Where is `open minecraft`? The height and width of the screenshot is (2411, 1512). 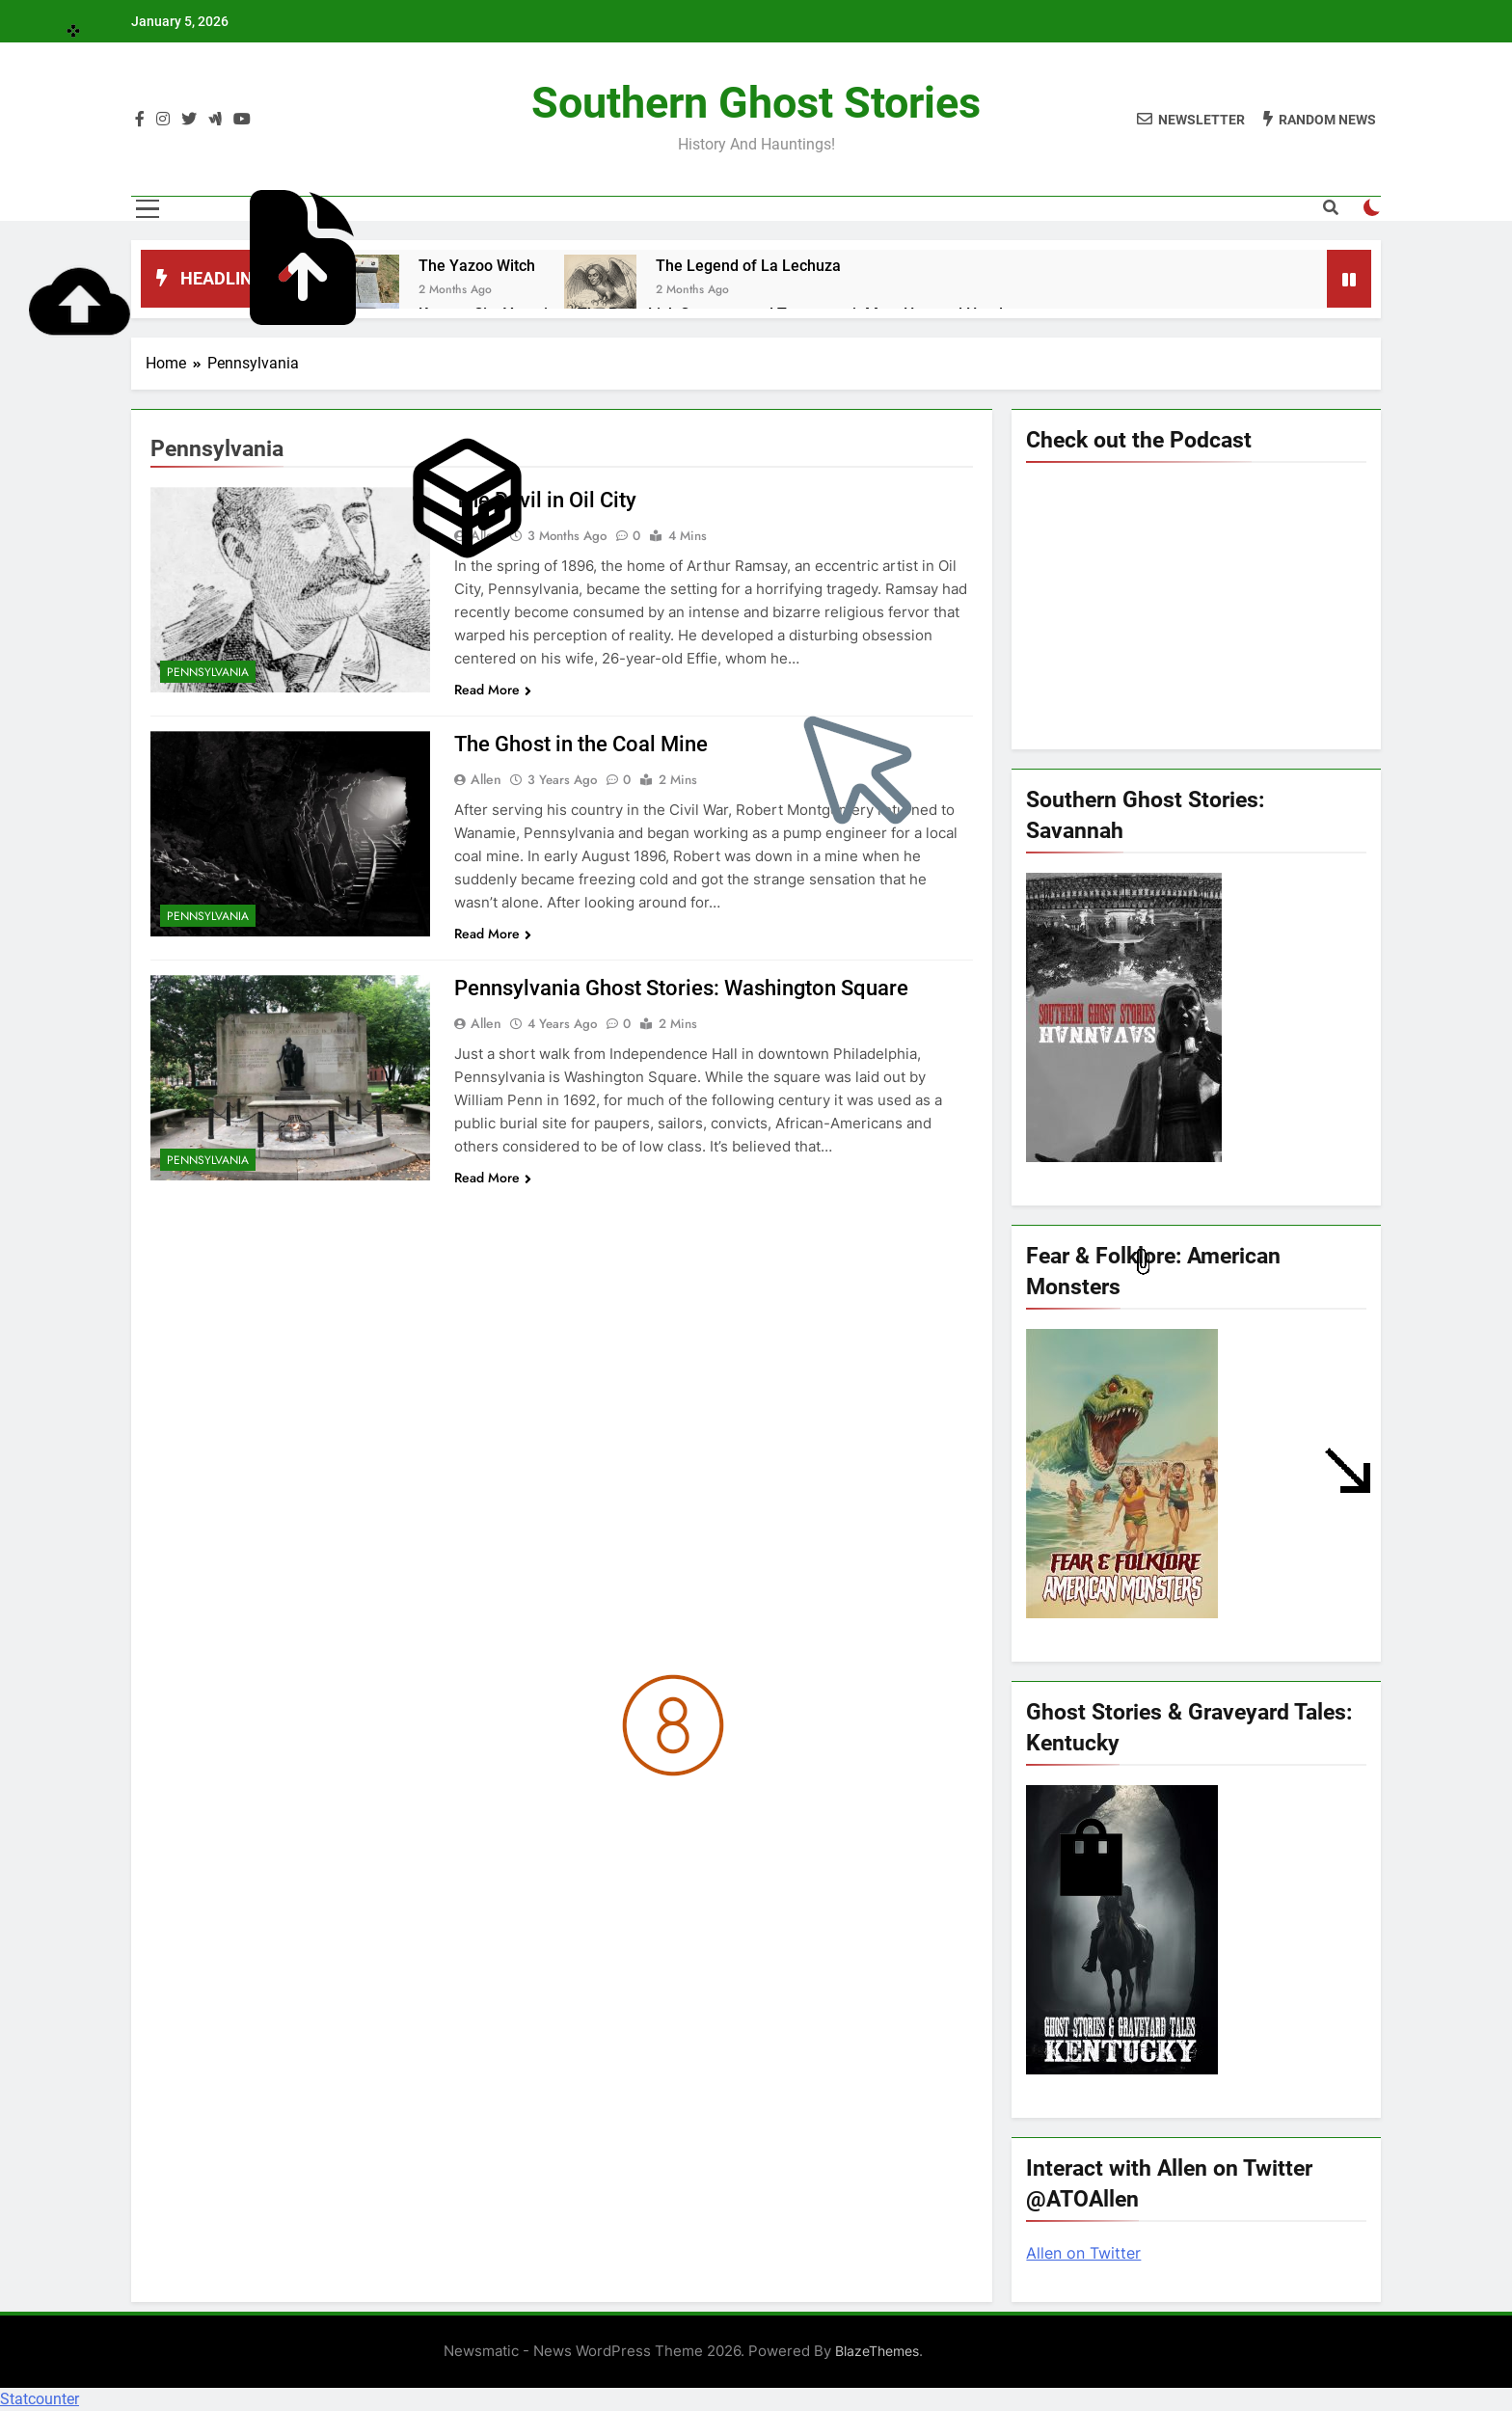
open minecraft is located at coordinates (467, 498).